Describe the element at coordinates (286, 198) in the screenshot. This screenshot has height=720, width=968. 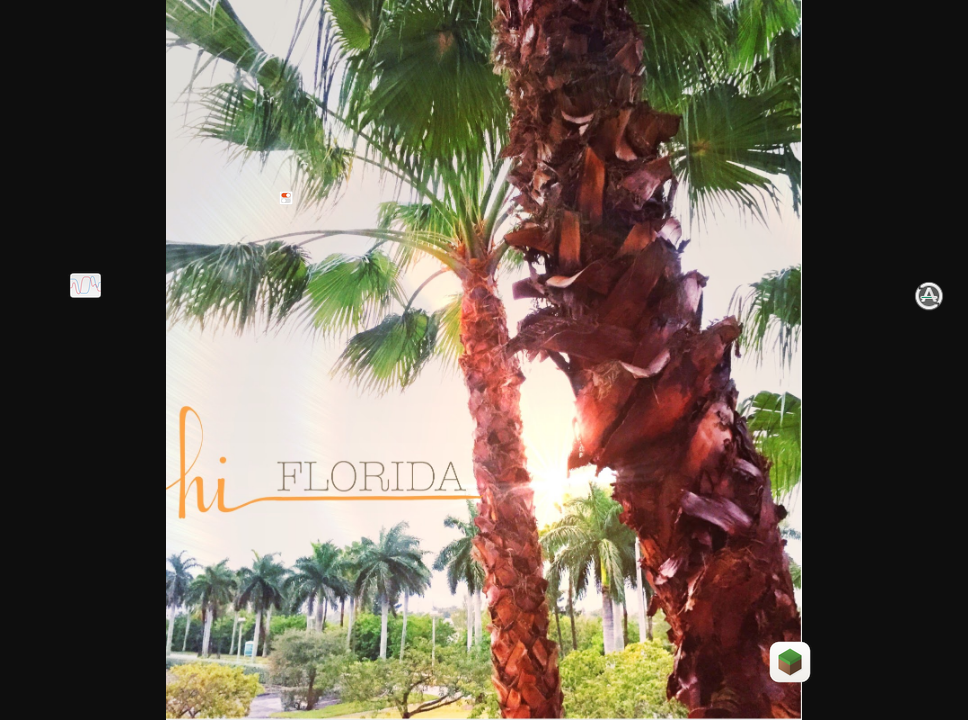
I see `open gnome tweaks settings` at that location.